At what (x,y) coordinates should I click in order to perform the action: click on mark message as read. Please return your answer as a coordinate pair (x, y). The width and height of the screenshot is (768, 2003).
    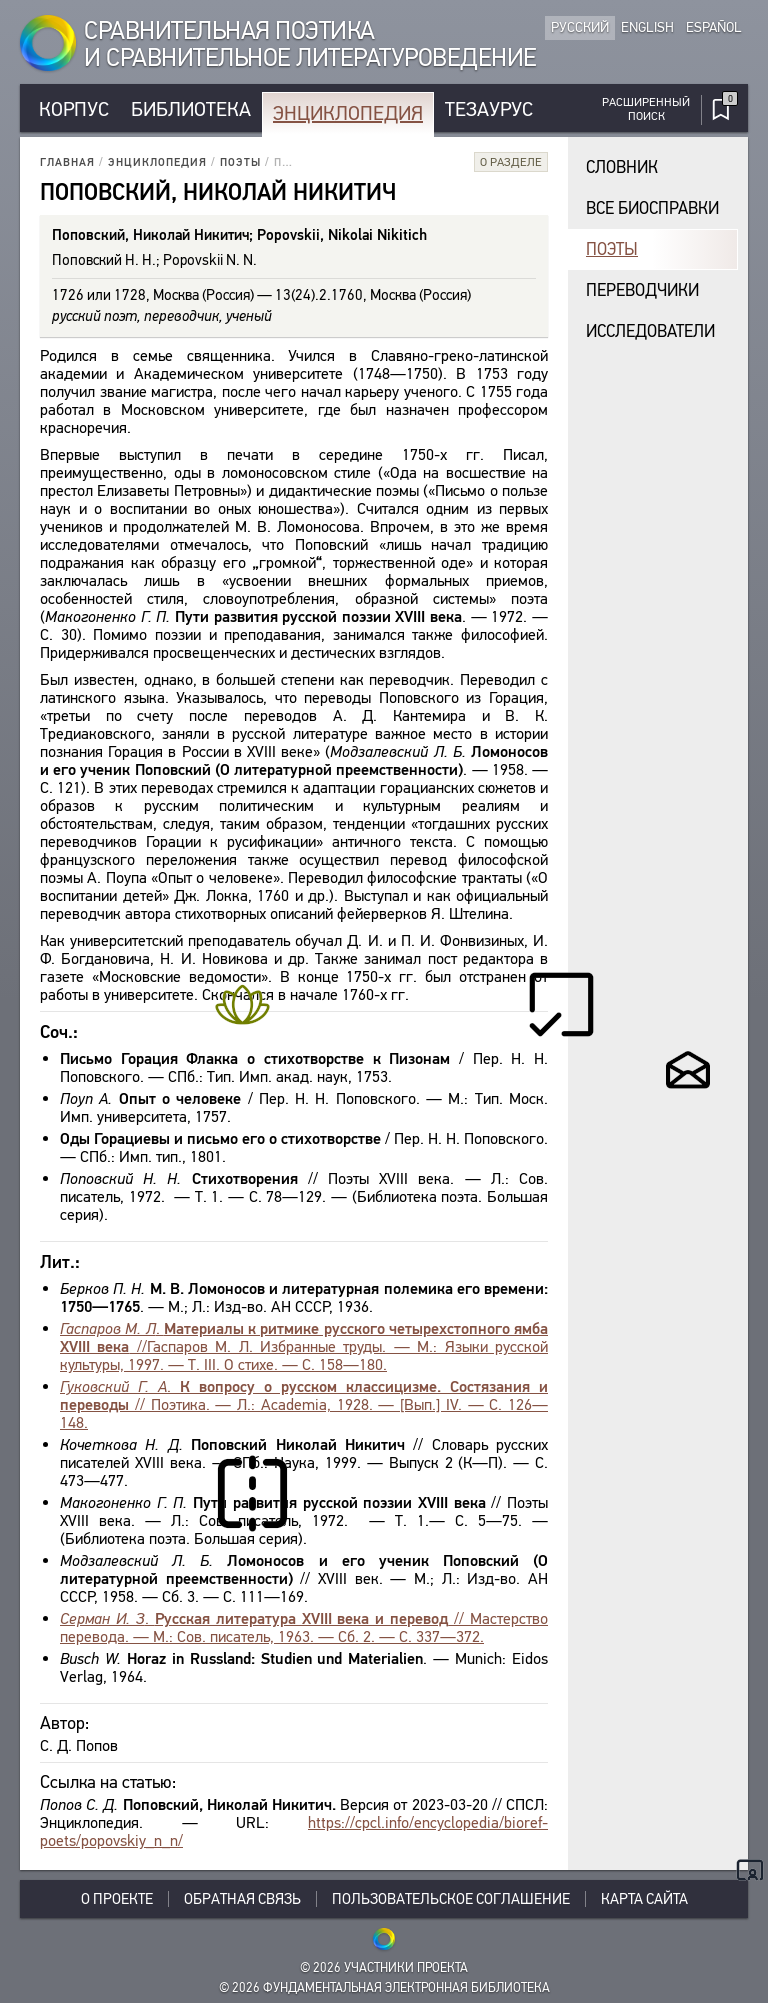
    Looking at the image, I should click on (688, 1072).